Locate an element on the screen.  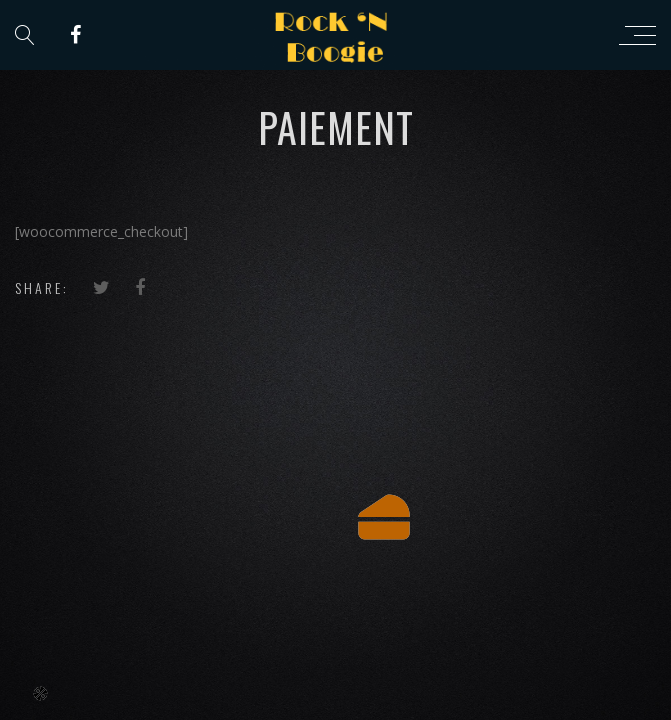
indicates dairy or cheese category in a food app is located at coordinates (384, 517).